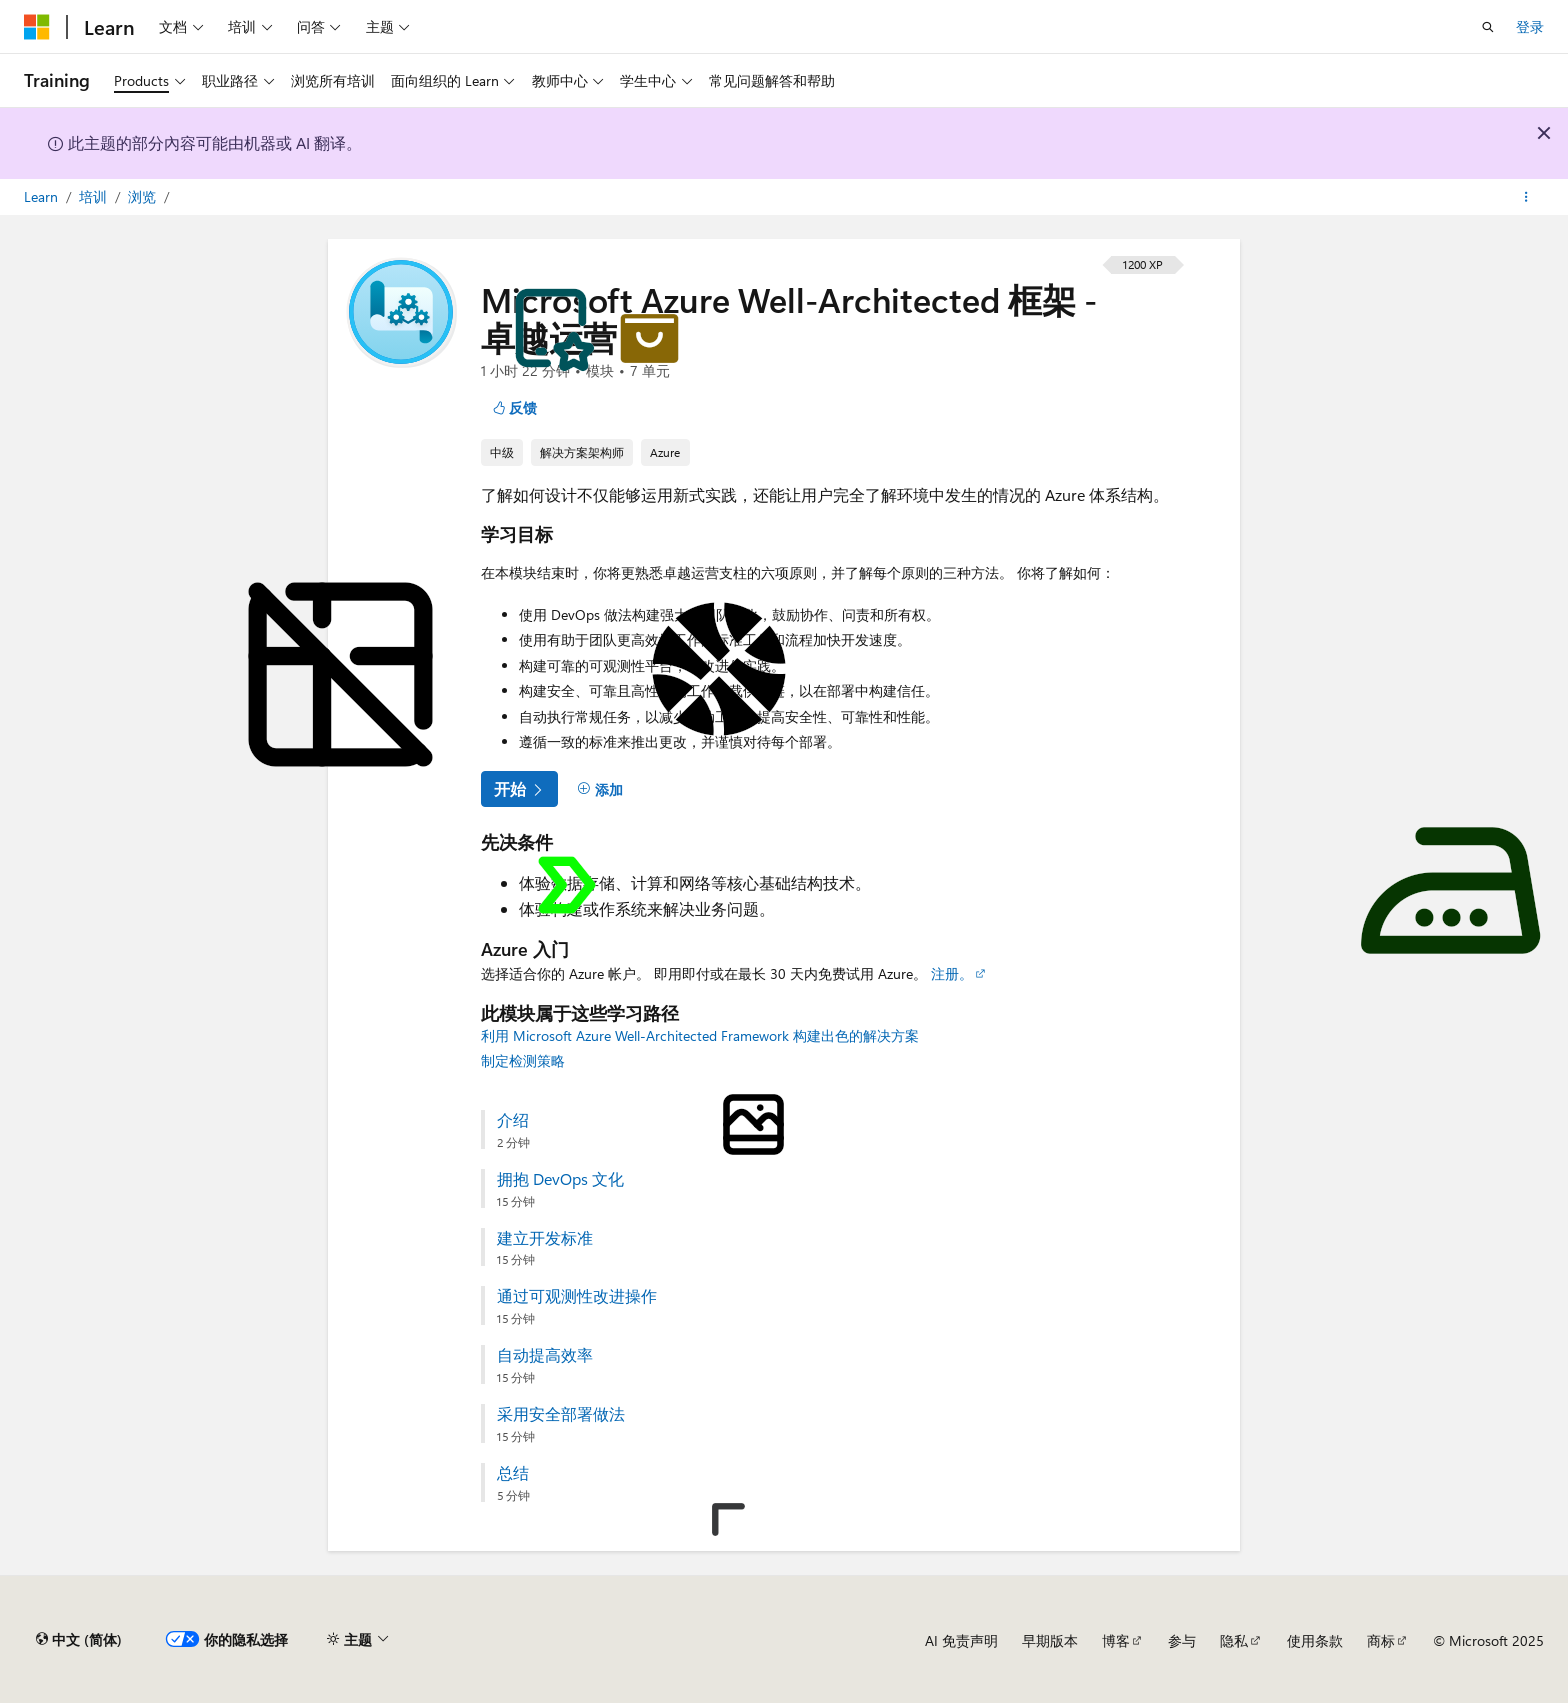 This screenshot has height=1703, width=1568. Describe the element at coordinates (728, 1519) in the screenshot. I see `navigate to the top-left or previous section` at that location.